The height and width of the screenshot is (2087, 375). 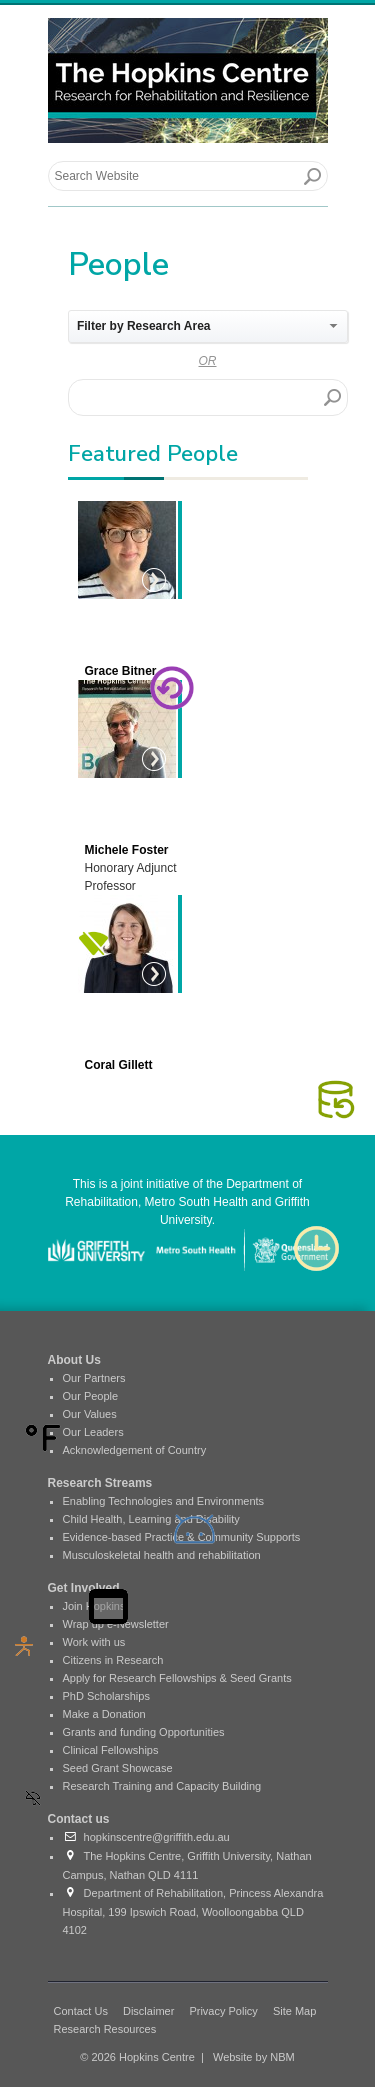 I want to click on restore database from backup, so click(x=335, y=1099).